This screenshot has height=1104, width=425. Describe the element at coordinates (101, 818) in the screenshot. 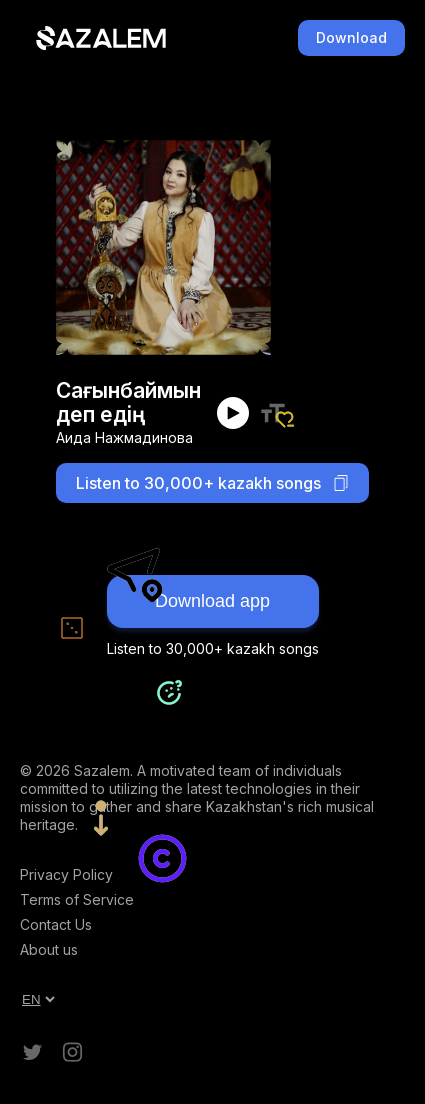

I see `move item down in a list` at that location.